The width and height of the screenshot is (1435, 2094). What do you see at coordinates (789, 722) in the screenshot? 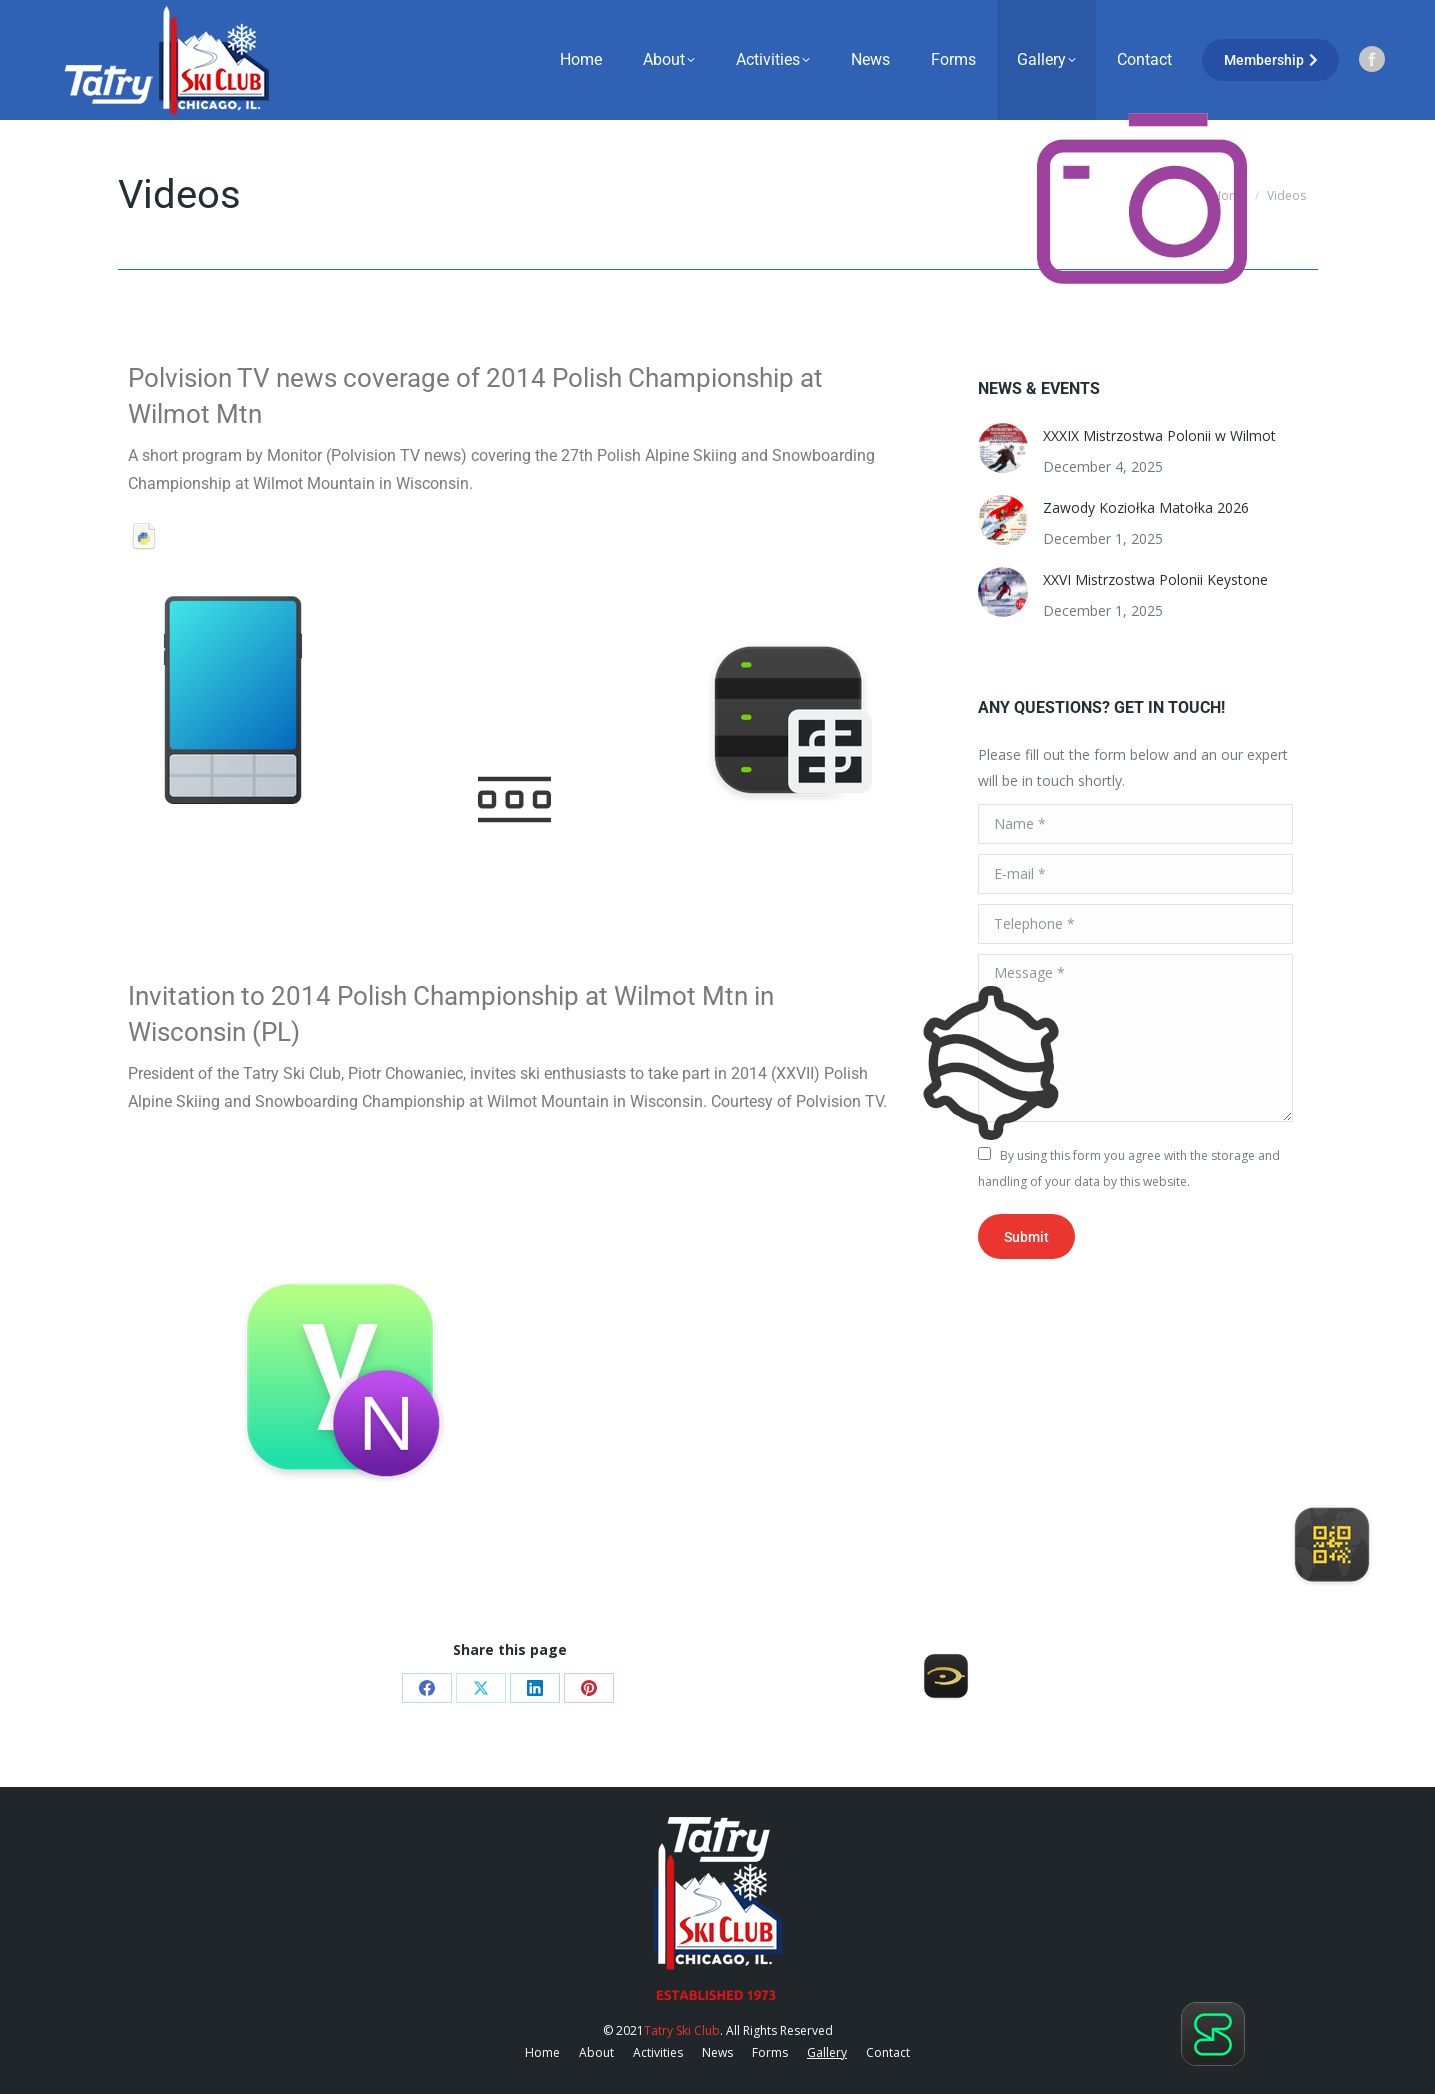
I see `configure windows file sharing preferences` at bounding box center [789, 722].